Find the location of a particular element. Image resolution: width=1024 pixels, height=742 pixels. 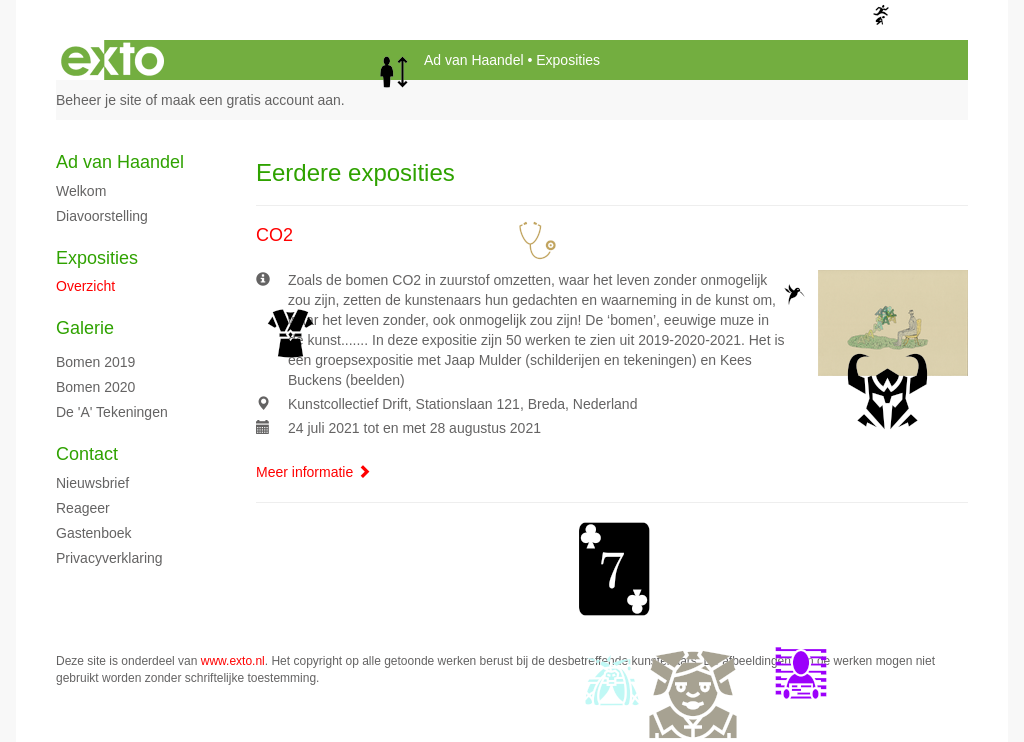

nature or wildlife category indicator is located at coordinates (794, 294).